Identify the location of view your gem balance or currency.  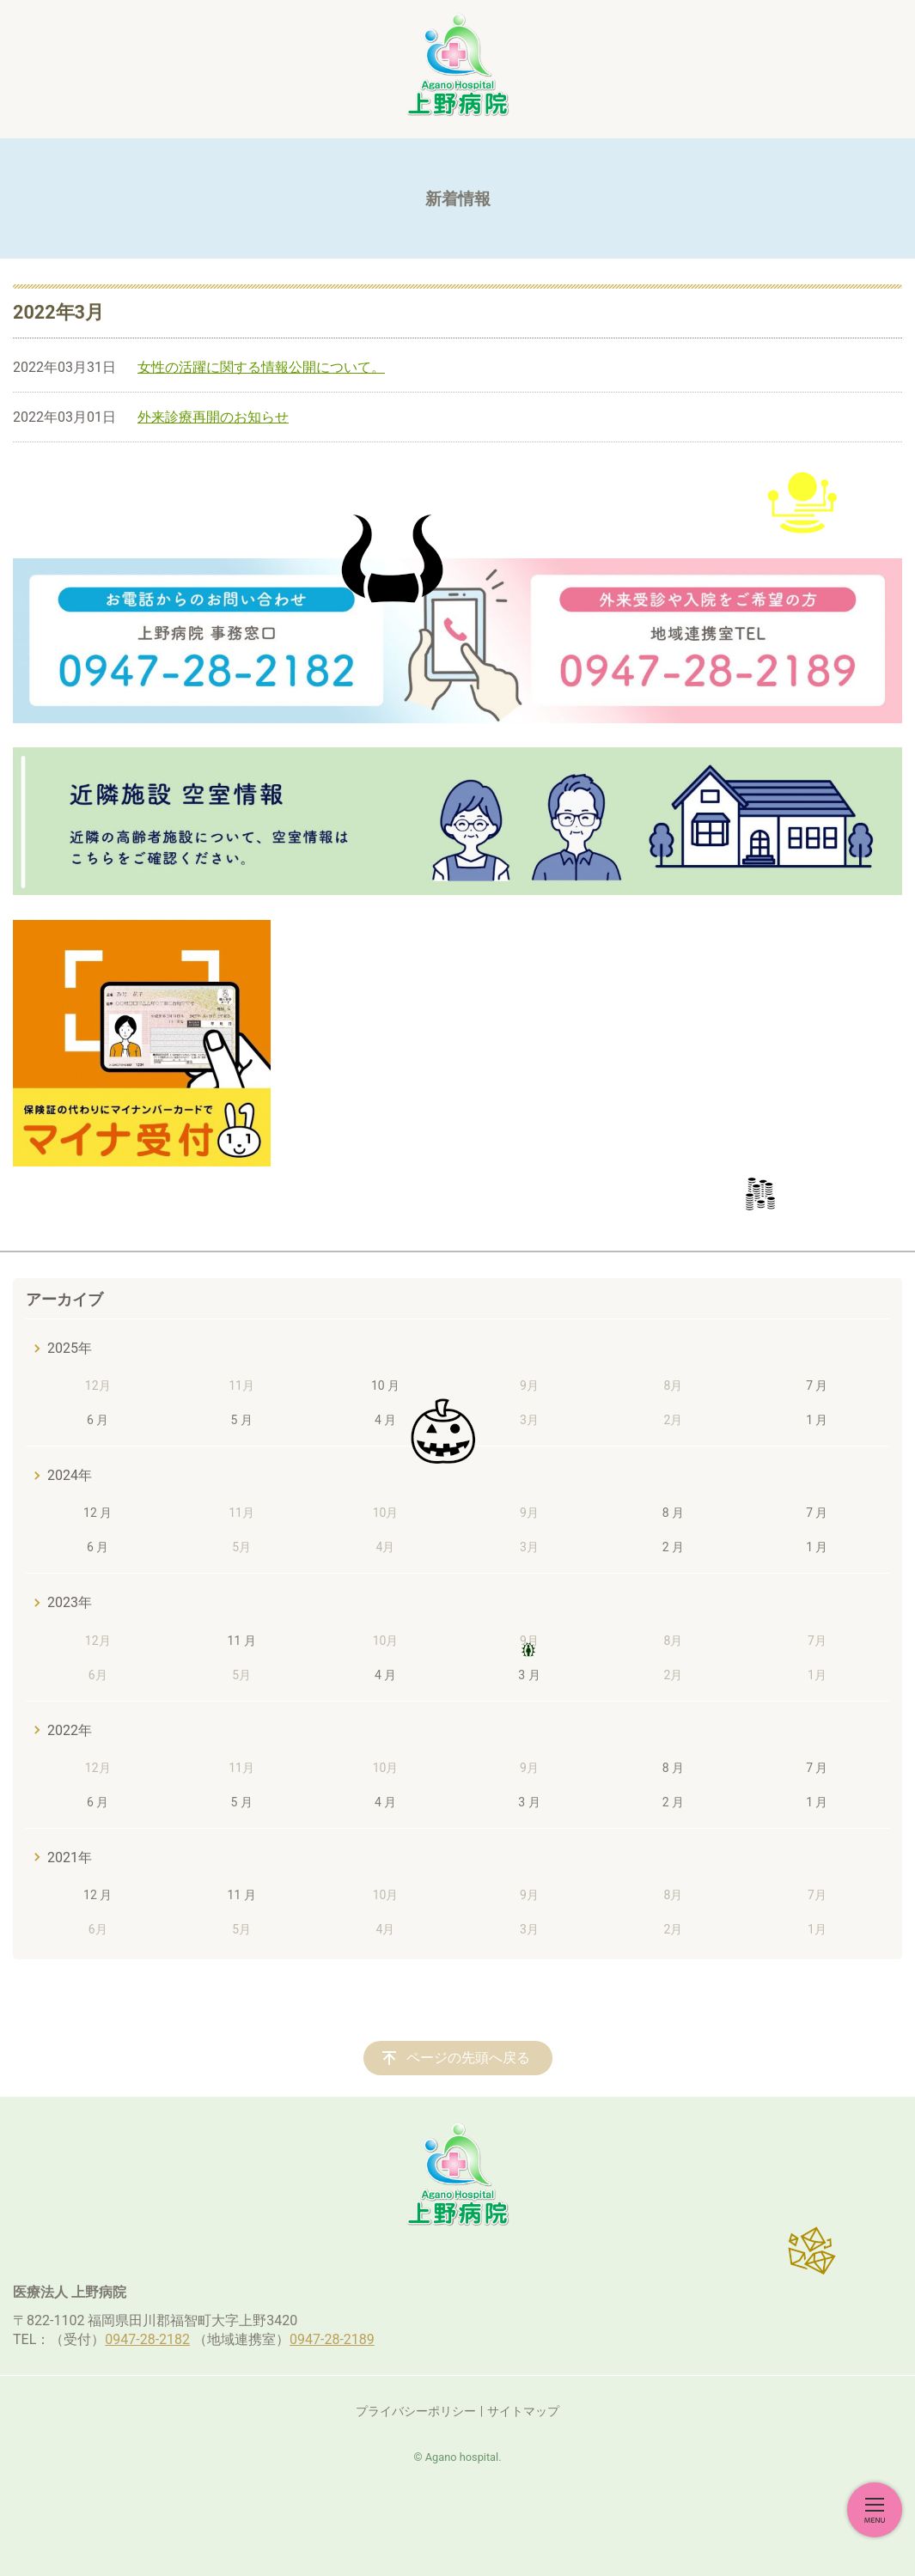
(812, 2250).